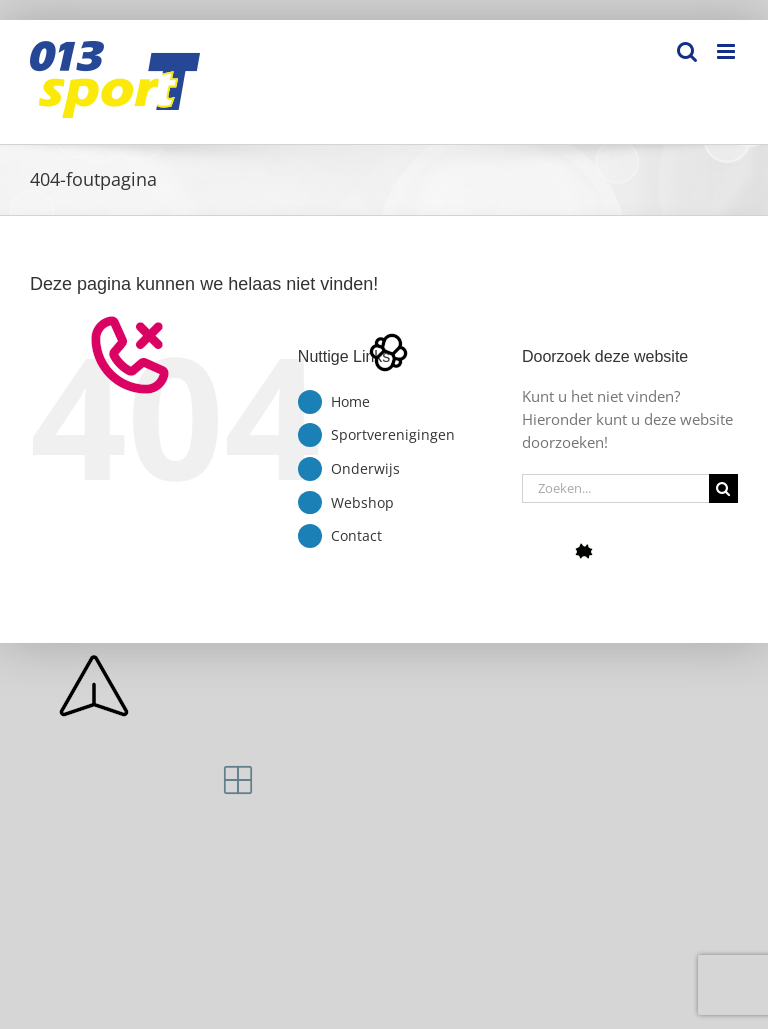 Image resolution: width=768 pixels, height=1029 pixels. What do you see at coordinates (584, 551) in the screenshot?
I see `indicates an explosion or impact event` at bounding box center [584, 551].